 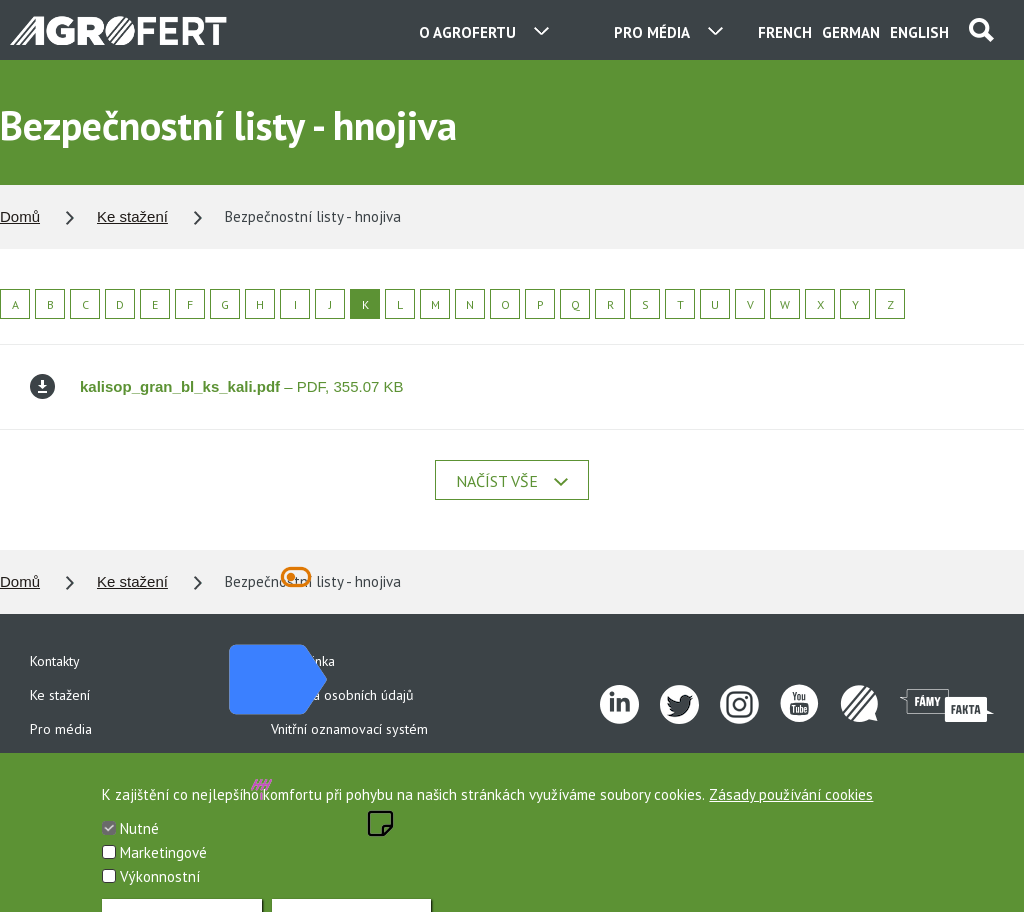 What do you see at coordinates (296, 577) in the screenshot?
I see `toggle a setting off` at bounding box center [296, 577].